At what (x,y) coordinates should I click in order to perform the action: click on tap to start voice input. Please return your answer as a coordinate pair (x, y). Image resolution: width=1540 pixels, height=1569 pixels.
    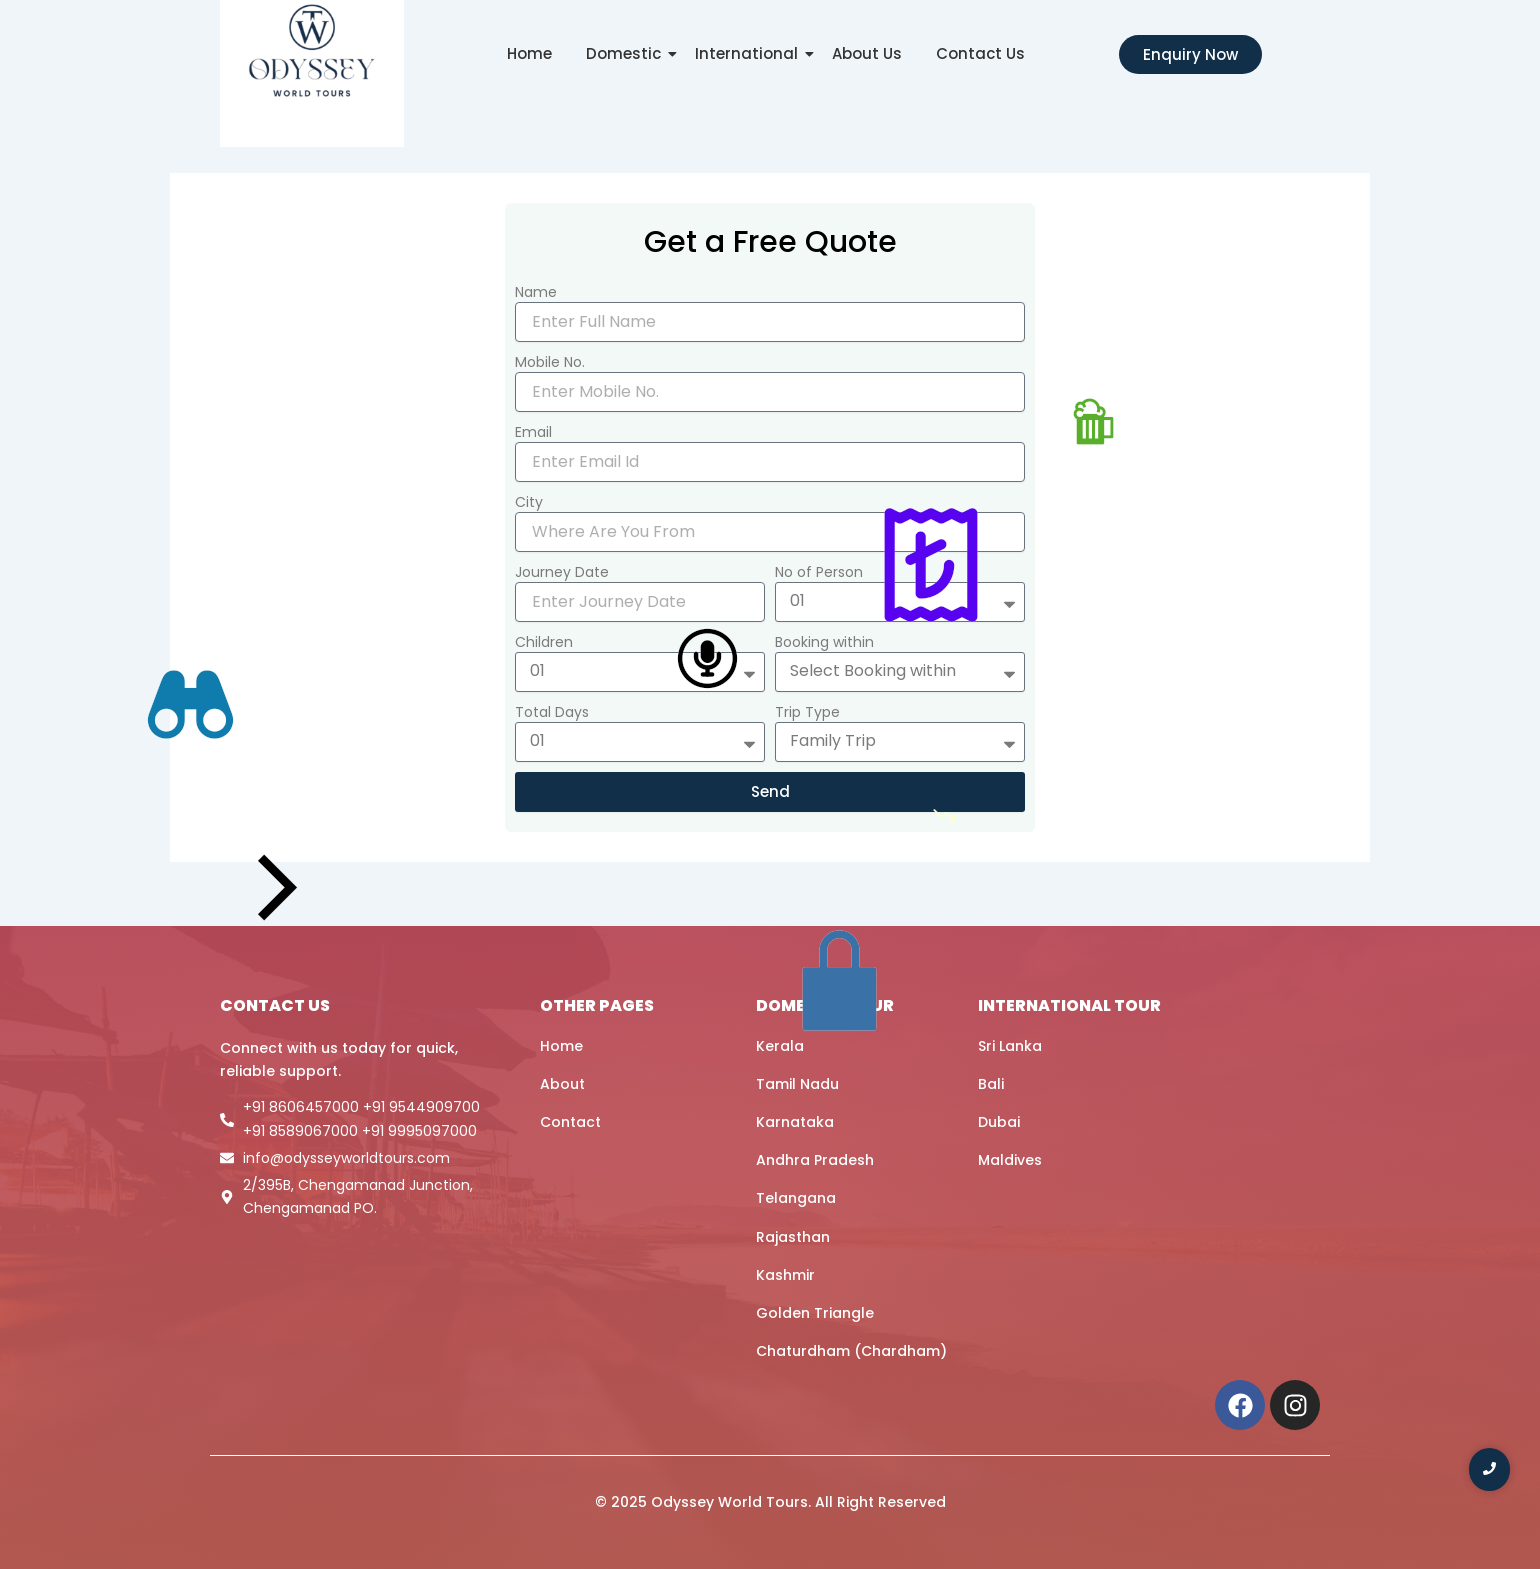
    Looking at the image, I should click on (707, 658).